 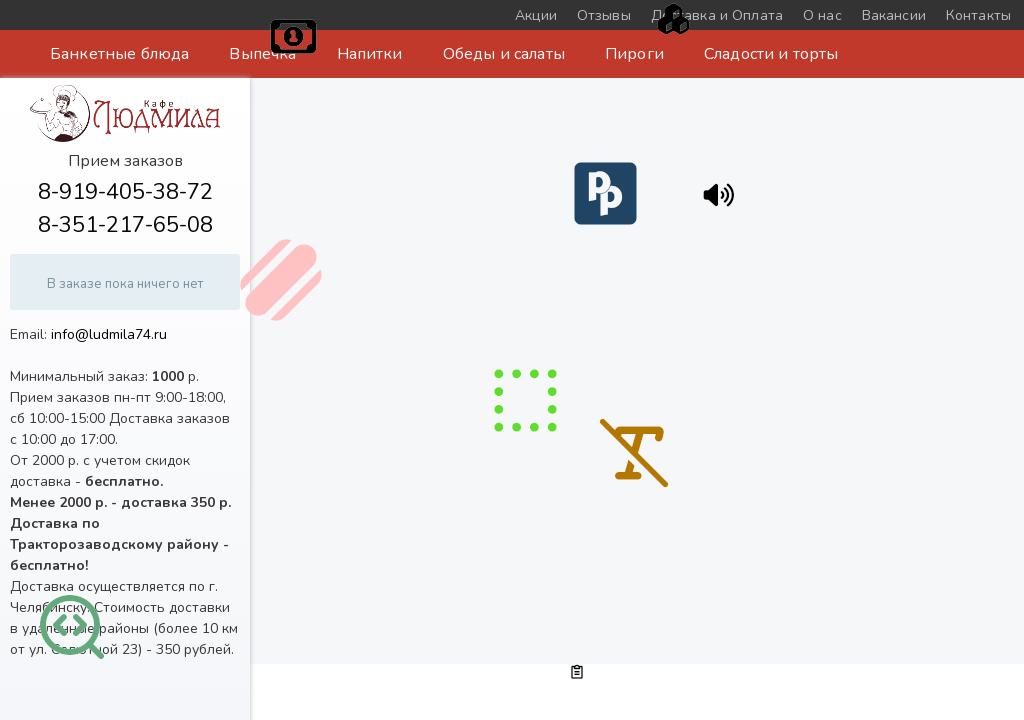 I want to click on remove all borders from selected cells, so click(x=525, y=400).